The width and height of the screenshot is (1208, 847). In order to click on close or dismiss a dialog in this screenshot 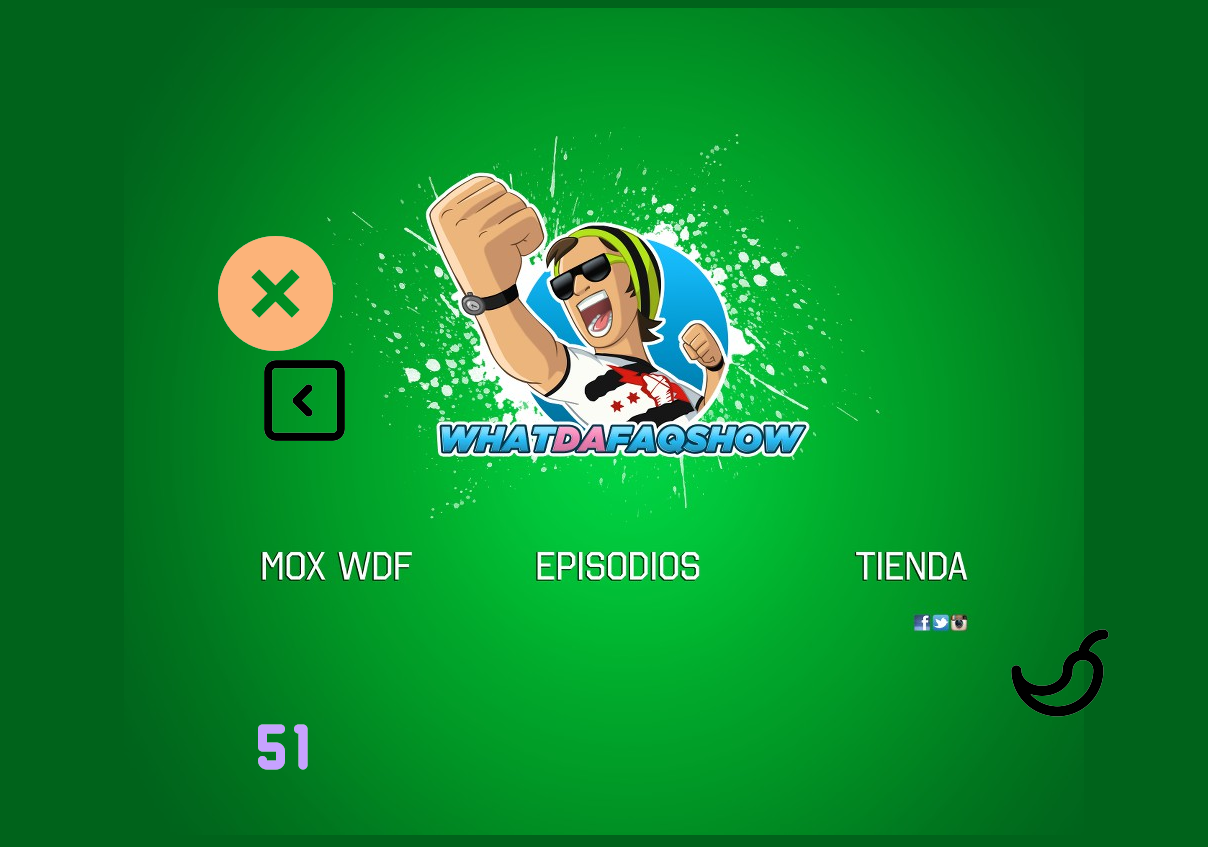, I will do `click(275, 293)`.